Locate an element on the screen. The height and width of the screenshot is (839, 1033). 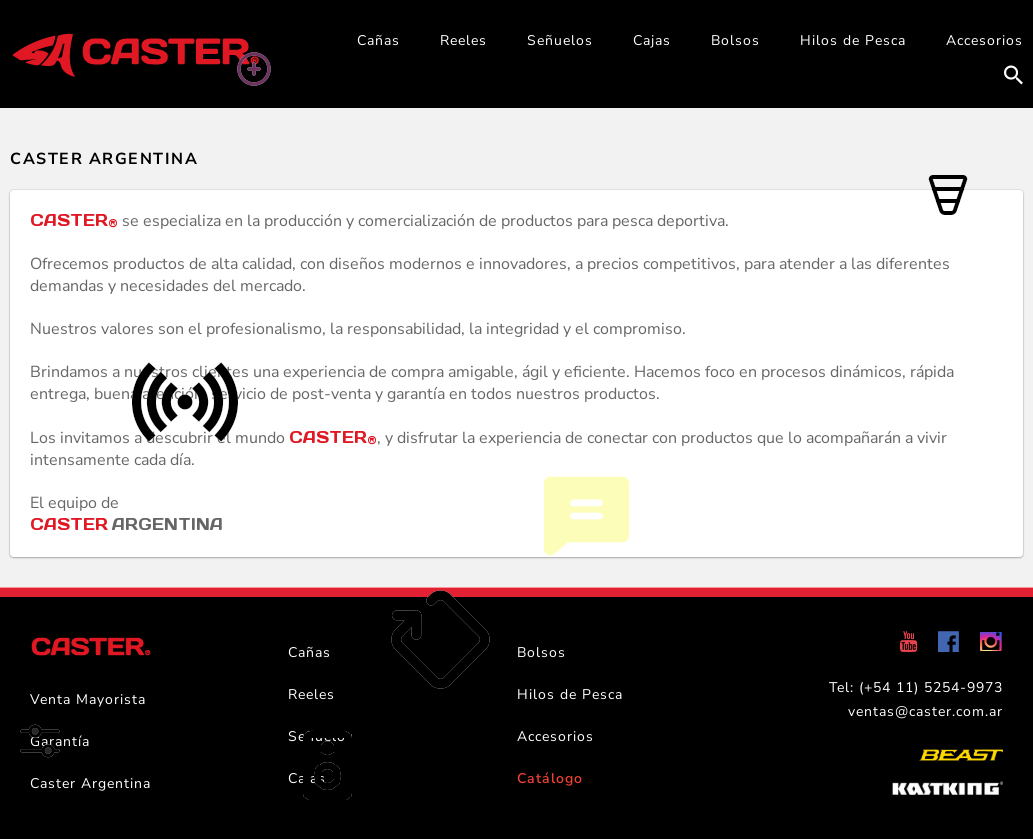
add a new item is located at coordinates (254, 69).